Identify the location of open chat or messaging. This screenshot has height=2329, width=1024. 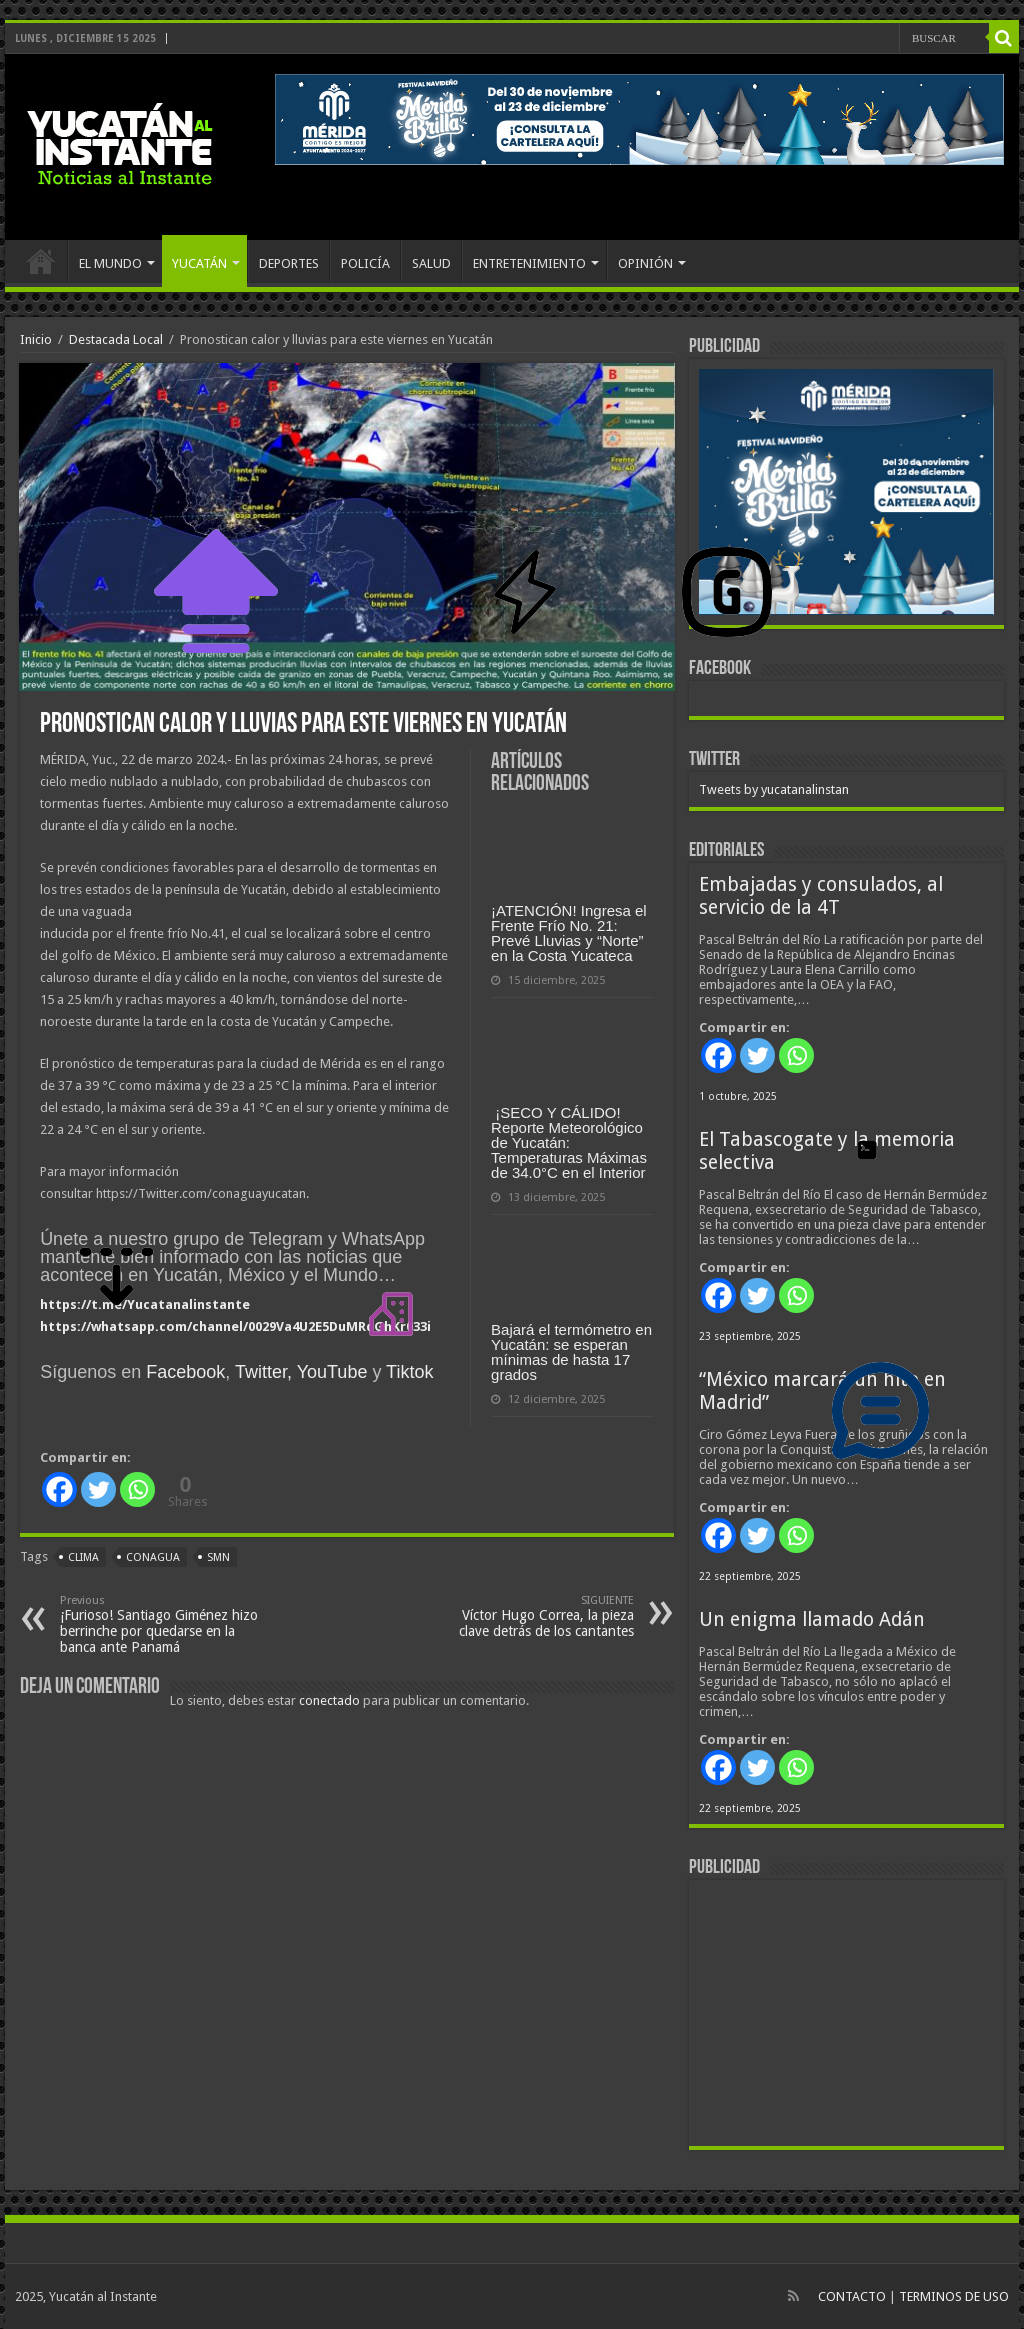
(880, 1410).